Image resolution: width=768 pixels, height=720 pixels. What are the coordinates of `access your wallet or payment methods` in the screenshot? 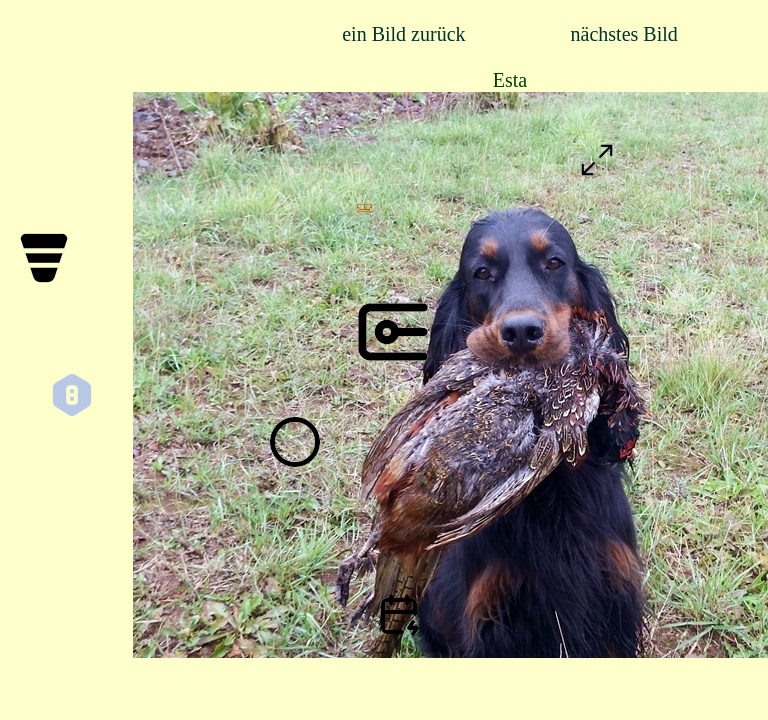 It's located at (391, 332).